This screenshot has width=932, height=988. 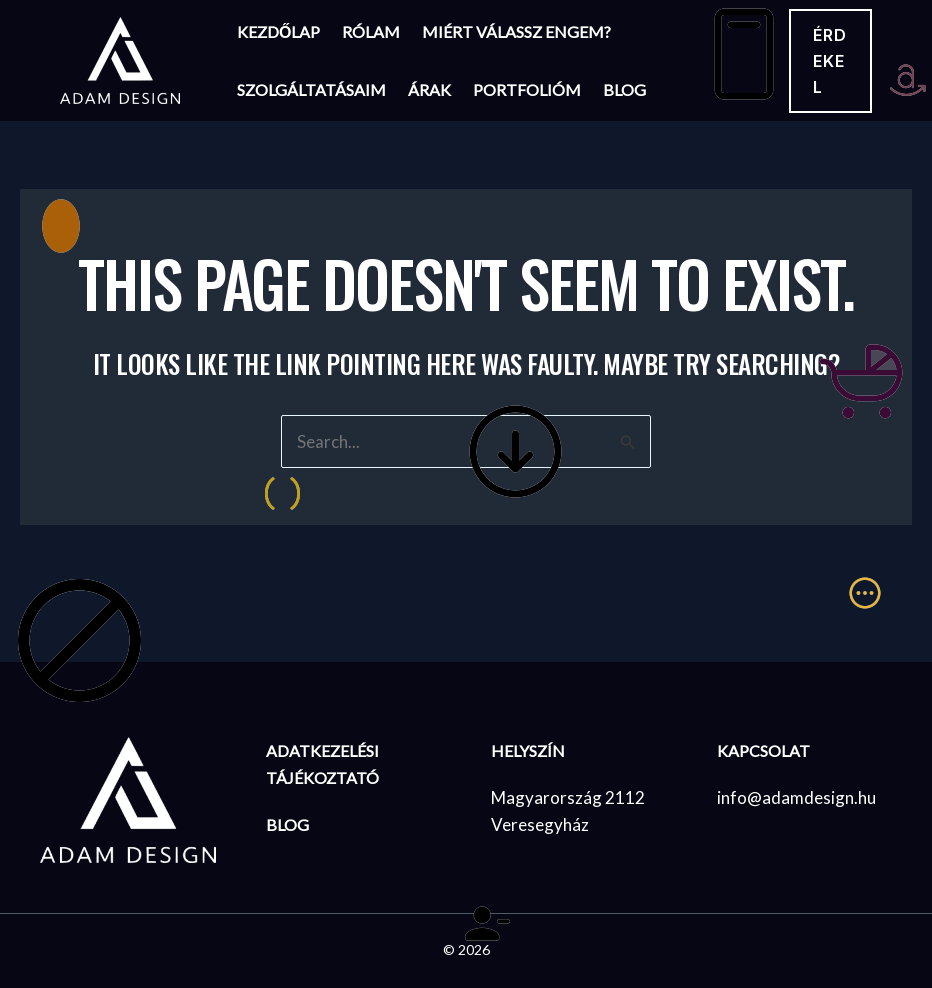 I want to click on browse baby or parenting products, so click(x=862, y=378).